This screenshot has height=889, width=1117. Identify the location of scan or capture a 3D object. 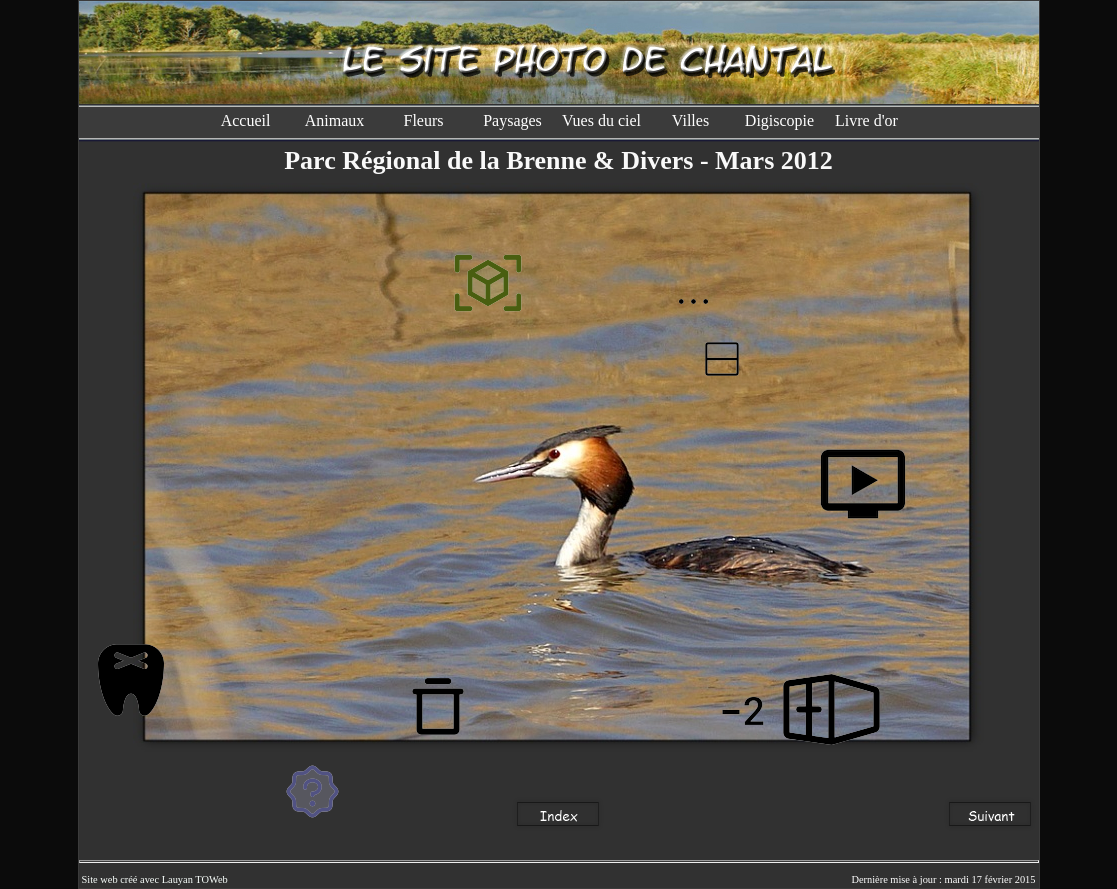
(488, 283).